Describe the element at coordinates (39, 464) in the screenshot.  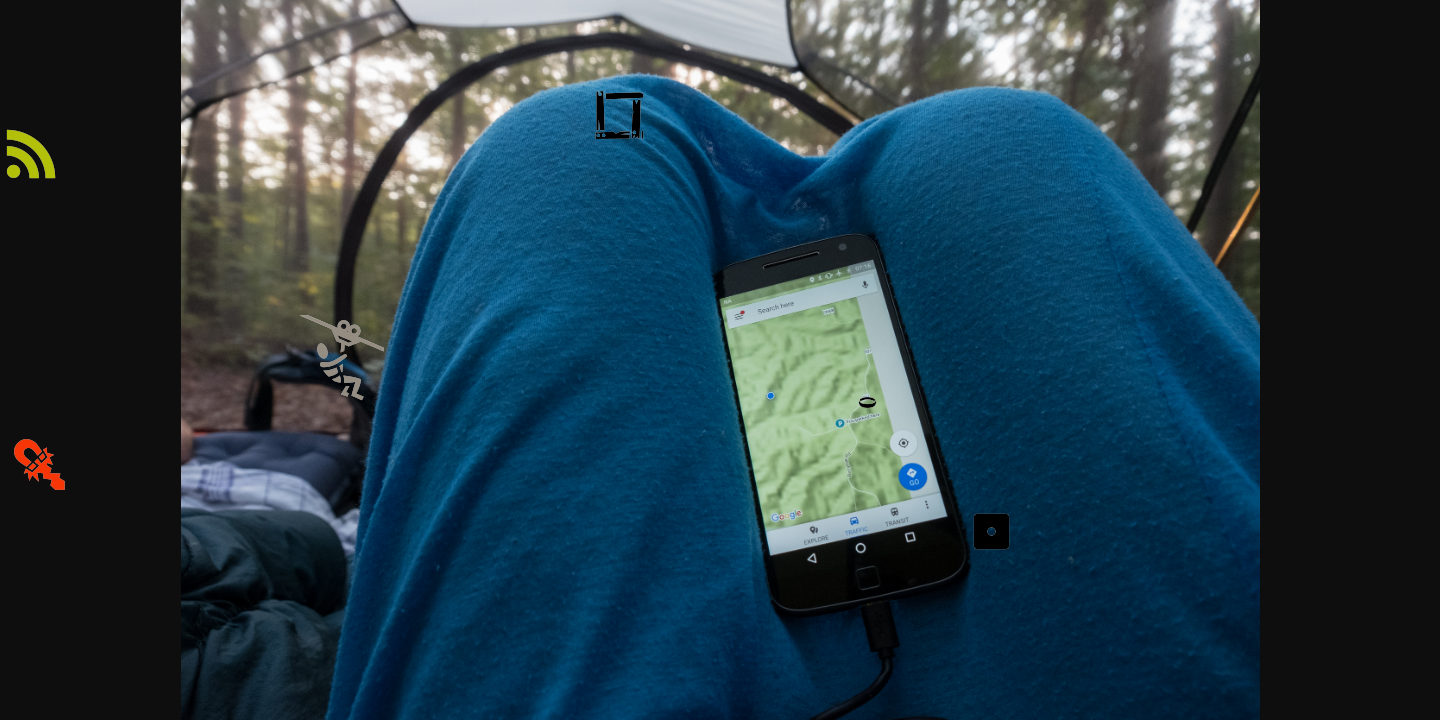
I see `activate magnetic pulse ability` at that location.